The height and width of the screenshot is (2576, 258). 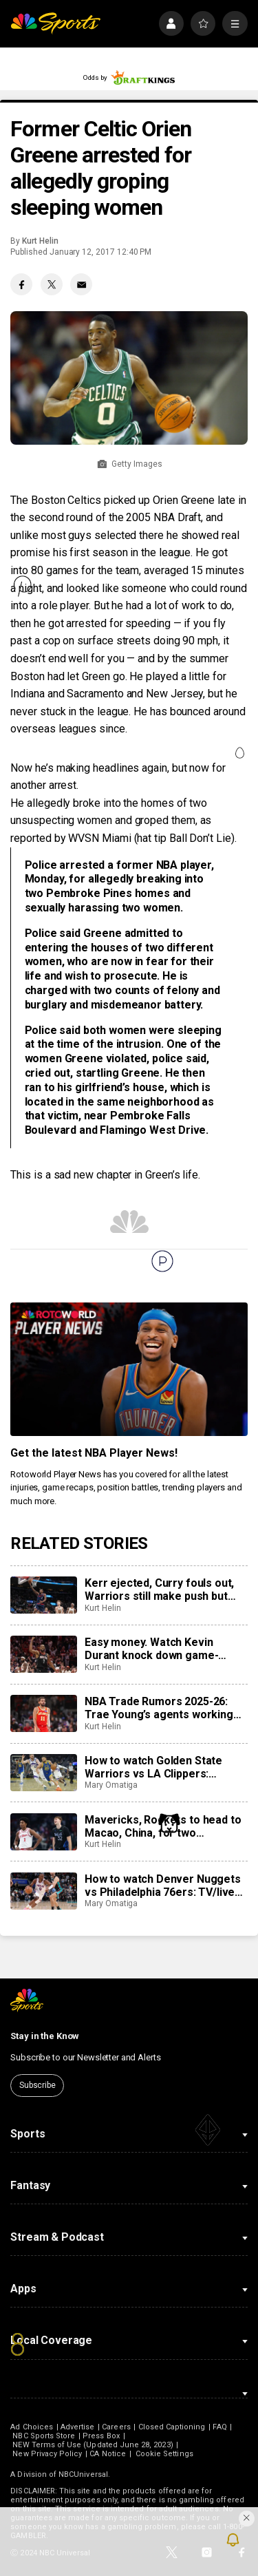 I want to click on parking availability or location indicator, so click(x=162, y=1261).